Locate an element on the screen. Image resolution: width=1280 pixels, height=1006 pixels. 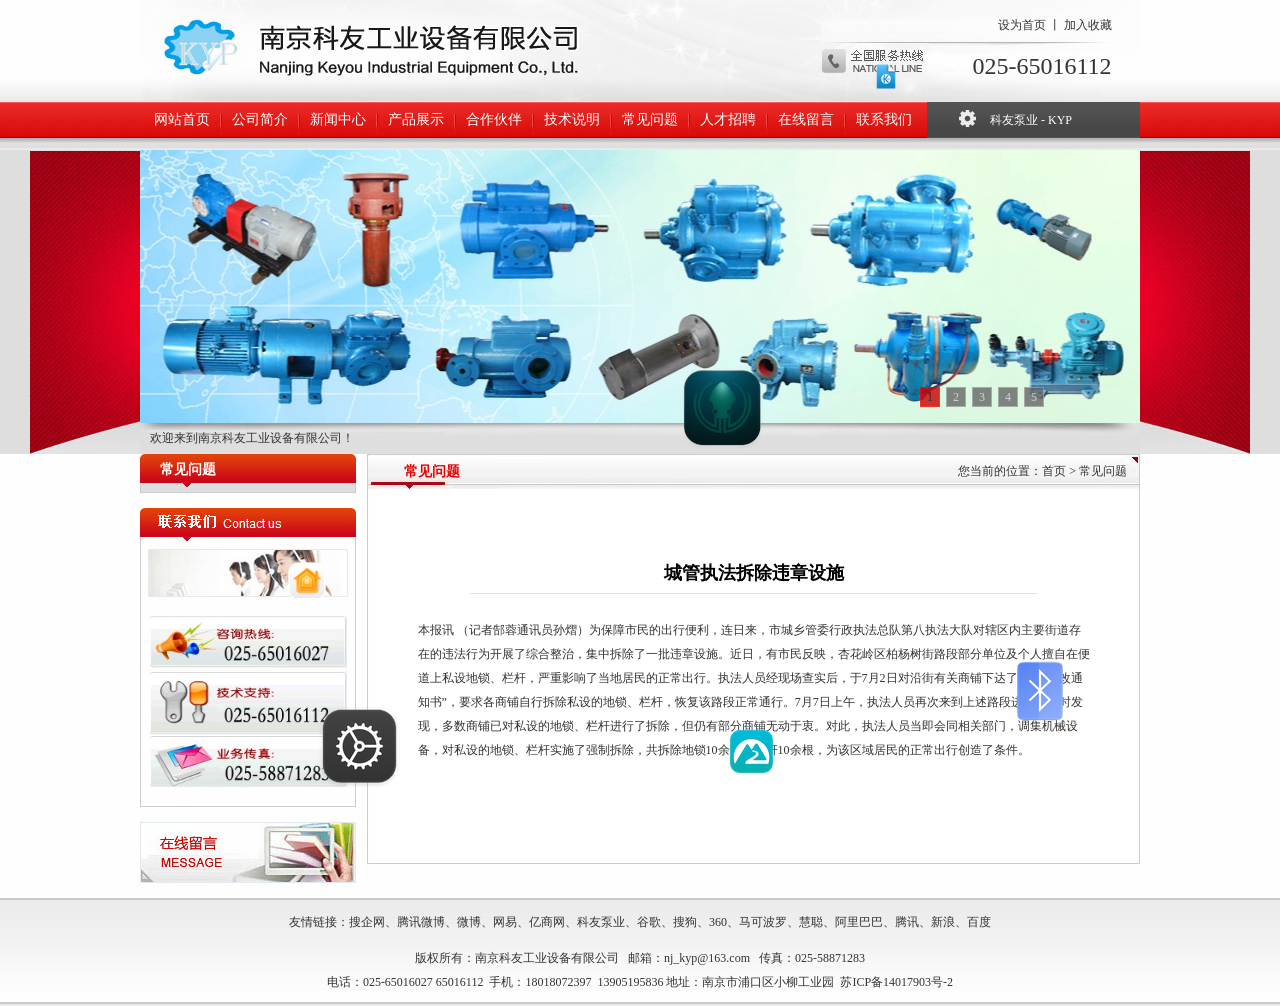
open the home app is located at coordinates (307, 581).